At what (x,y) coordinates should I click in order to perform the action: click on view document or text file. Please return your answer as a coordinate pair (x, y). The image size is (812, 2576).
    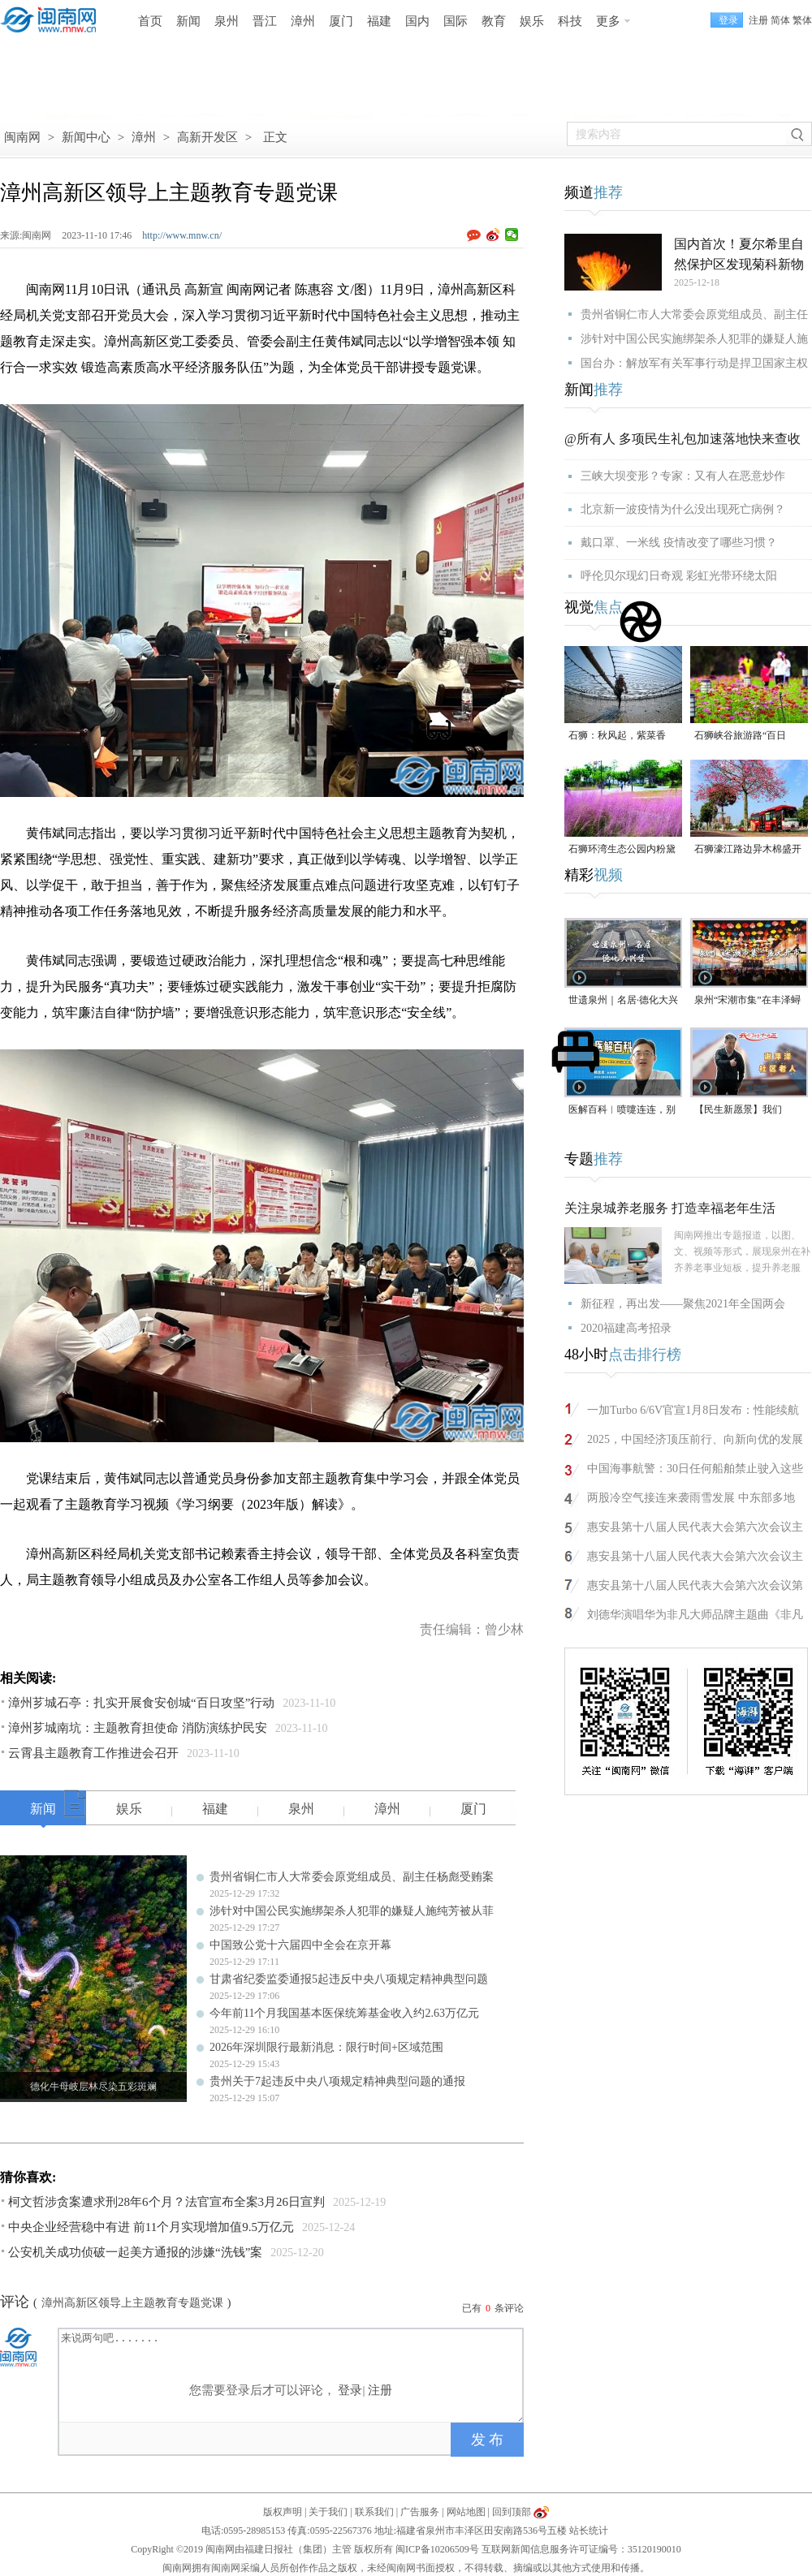
    Looking at the image, I should click on (75, 1803).